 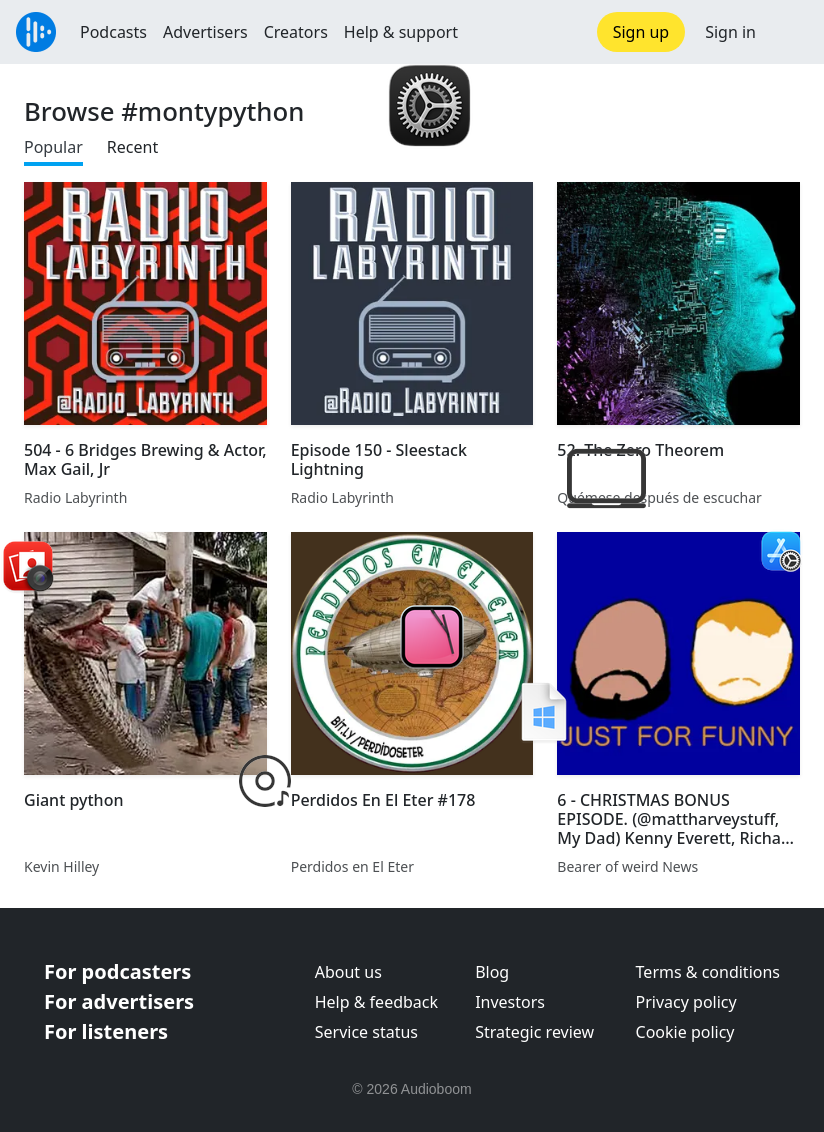 I want to click on open bleachbit system cleaner app, so click(x=432, y=637).